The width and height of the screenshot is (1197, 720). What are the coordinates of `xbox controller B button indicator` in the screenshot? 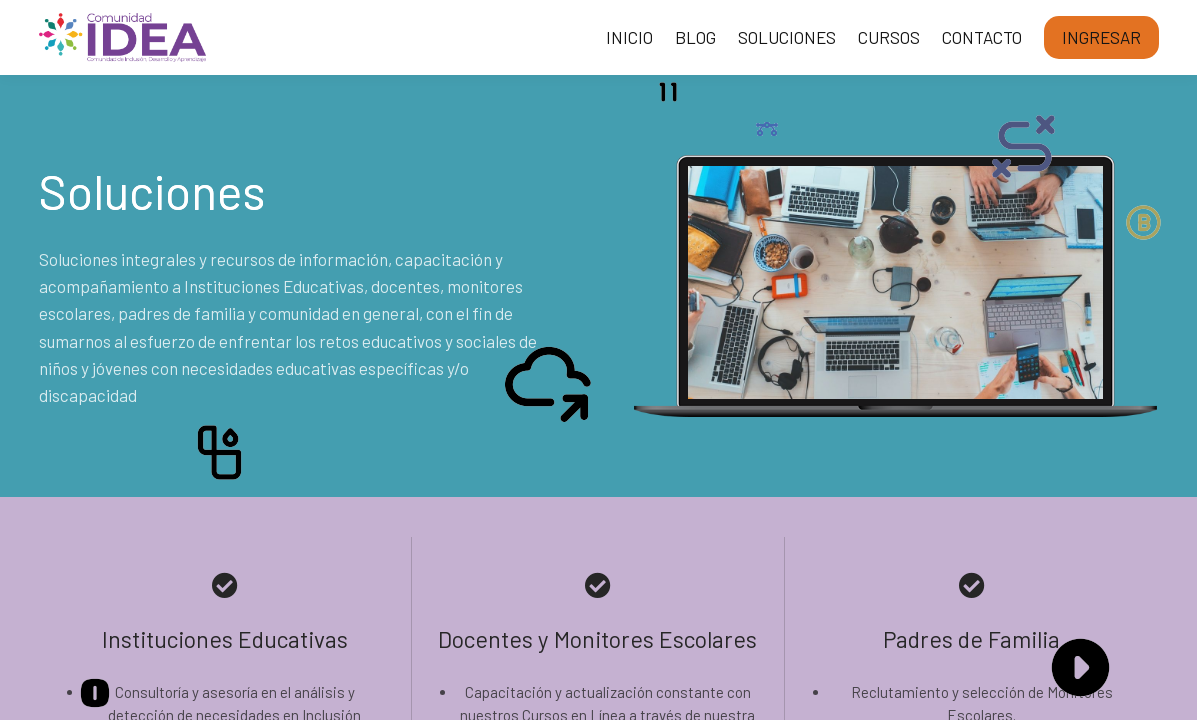 It's located at (1143, 222).